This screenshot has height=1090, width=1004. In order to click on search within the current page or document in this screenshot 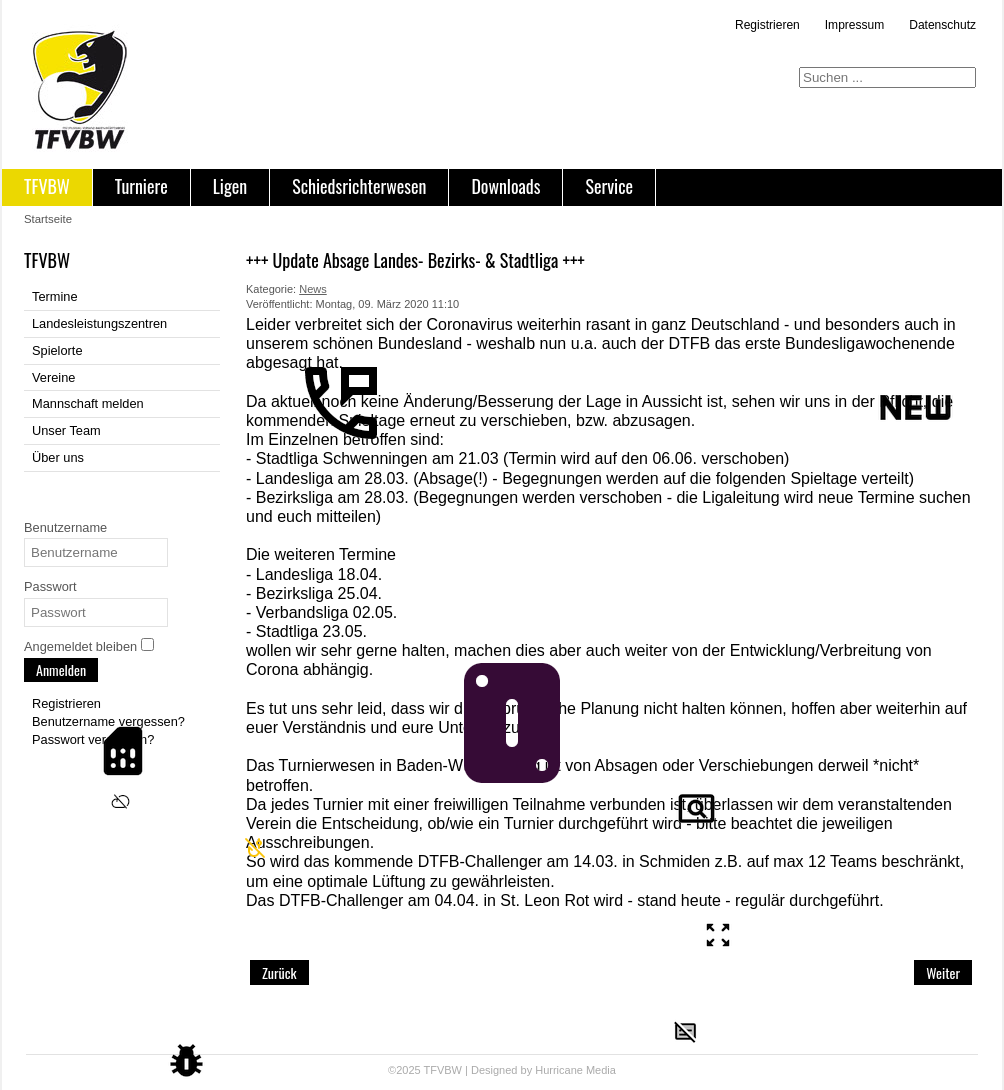, I will do `click(696, 808)`.